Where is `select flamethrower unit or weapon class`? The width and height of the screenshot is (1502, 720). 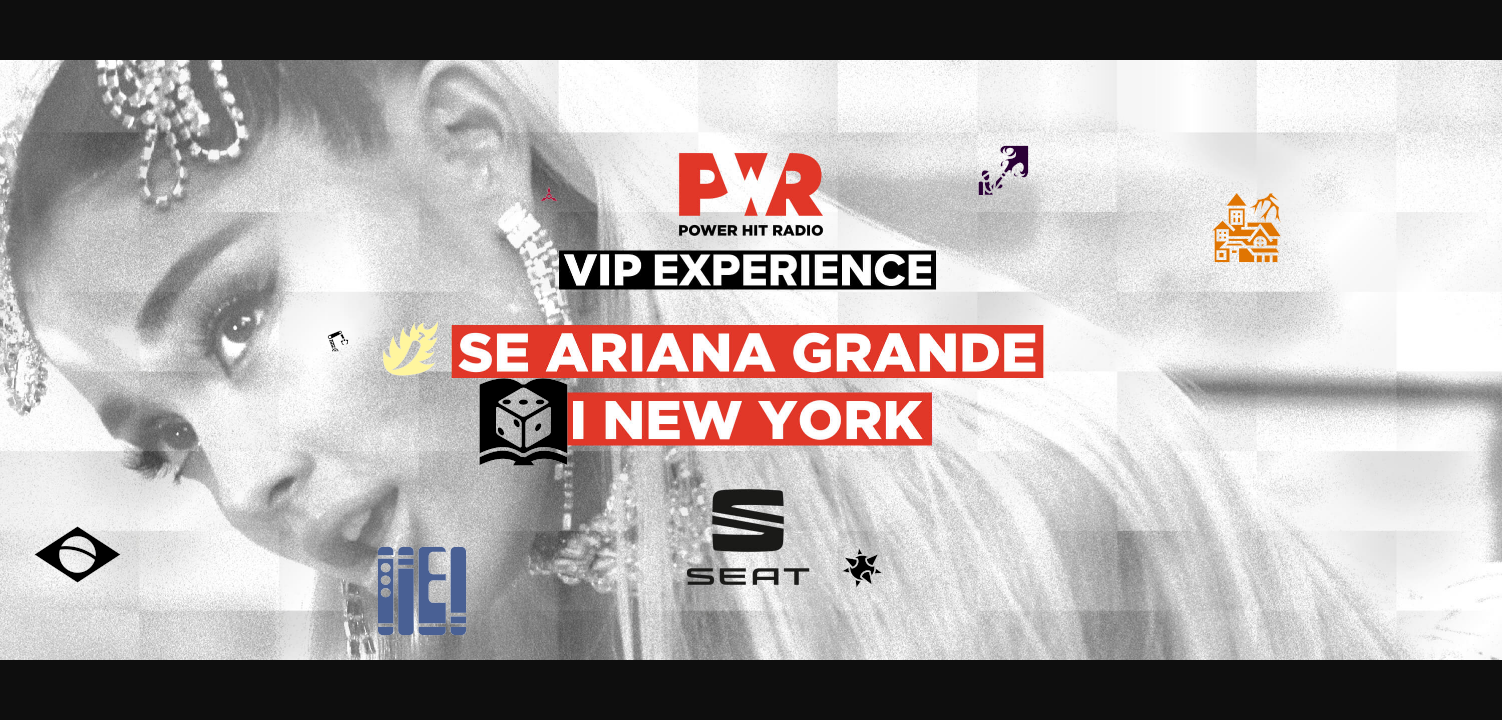 select flamethrower unit or weapon class is located at coordinates (1003, 170).